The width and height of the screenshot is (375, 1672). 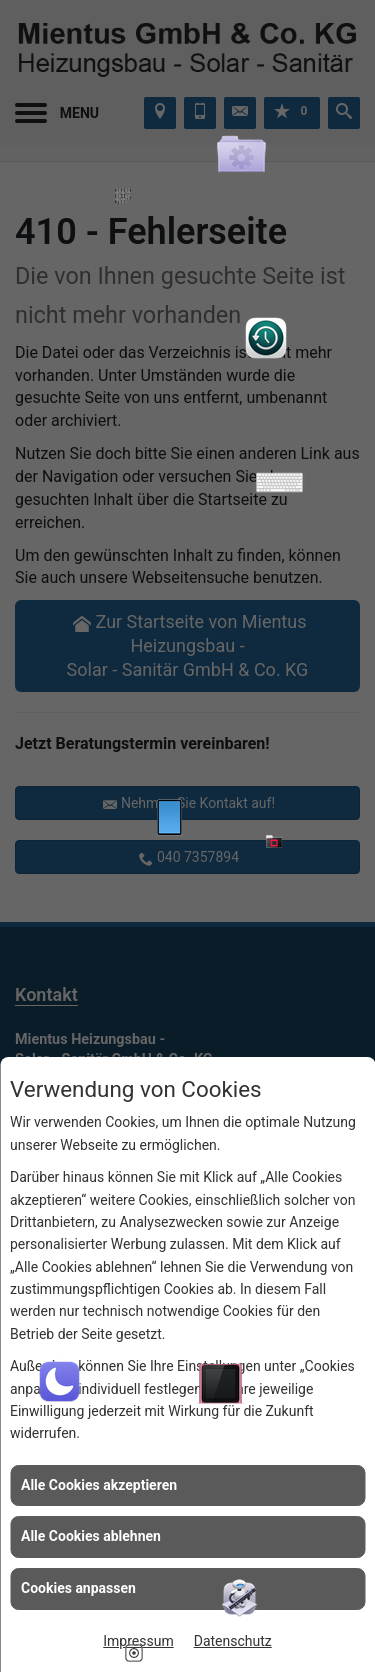 I want to click on open rhythmbox music player, so click(x=134, y=1653).